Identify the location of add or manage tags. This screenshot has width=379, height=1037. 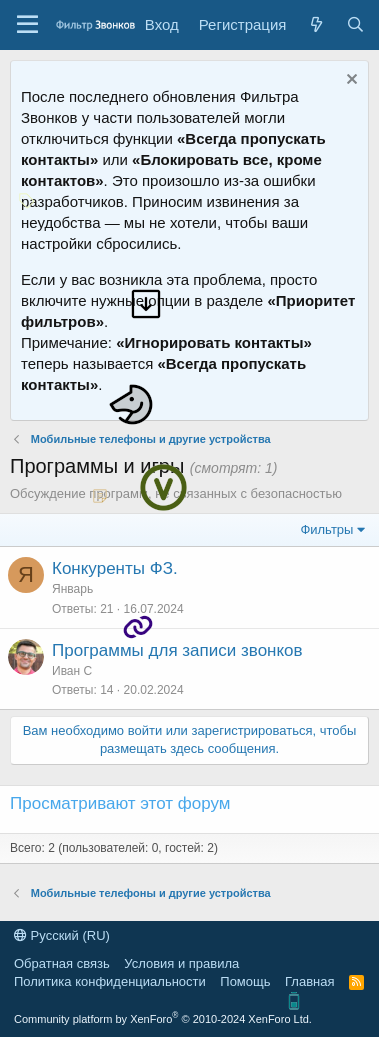
(26, 200).